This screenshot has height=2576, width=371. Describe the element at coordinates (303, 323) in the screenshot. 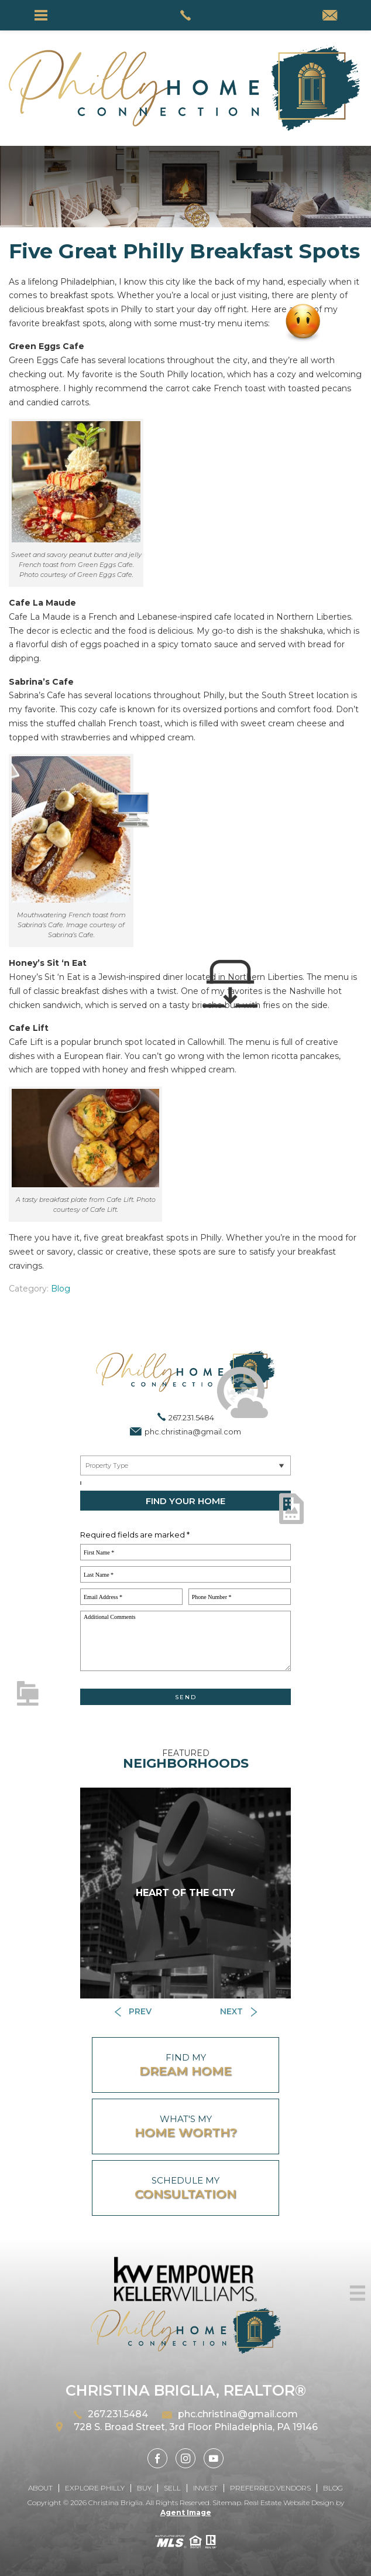

I see `indicates embarrassment or awkwardness in a message` at that location.